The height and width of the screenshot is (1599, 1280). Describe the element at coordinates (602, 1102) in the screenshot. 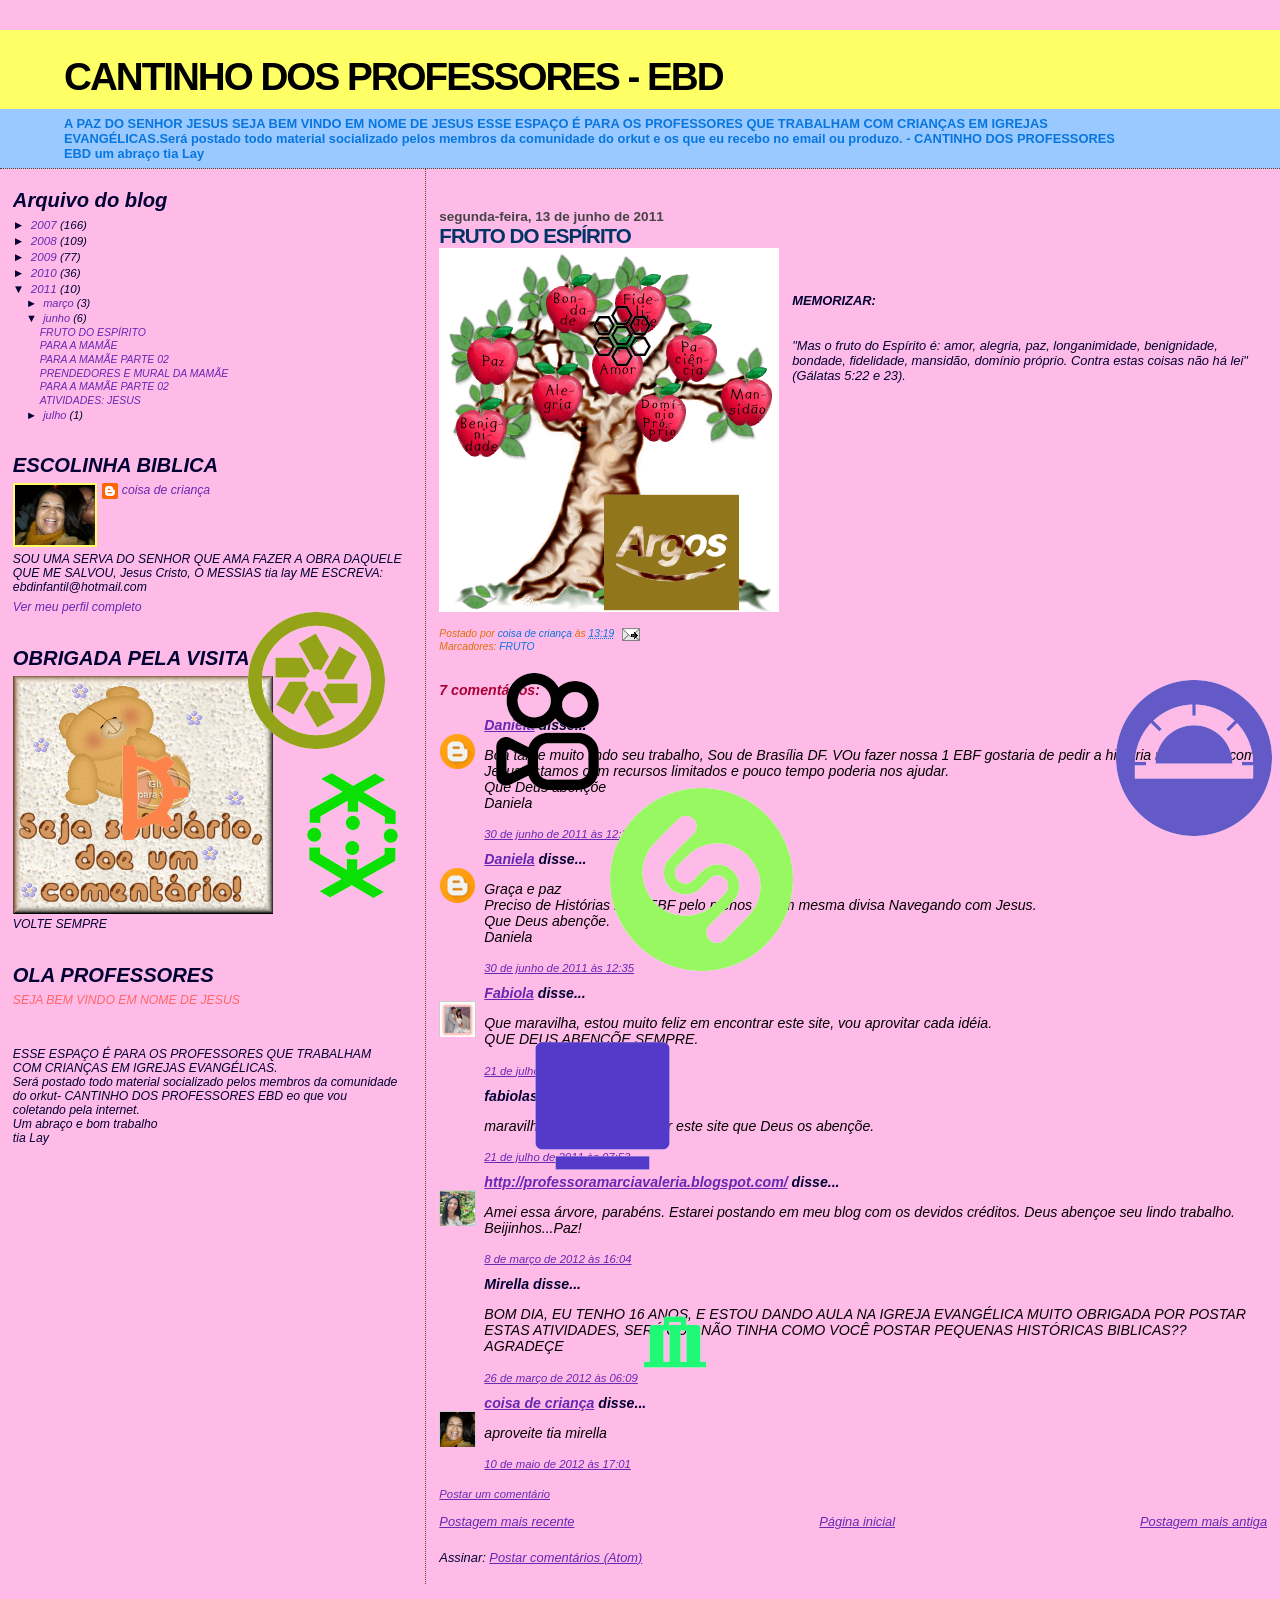

I see `access tv or display settings` at that location.